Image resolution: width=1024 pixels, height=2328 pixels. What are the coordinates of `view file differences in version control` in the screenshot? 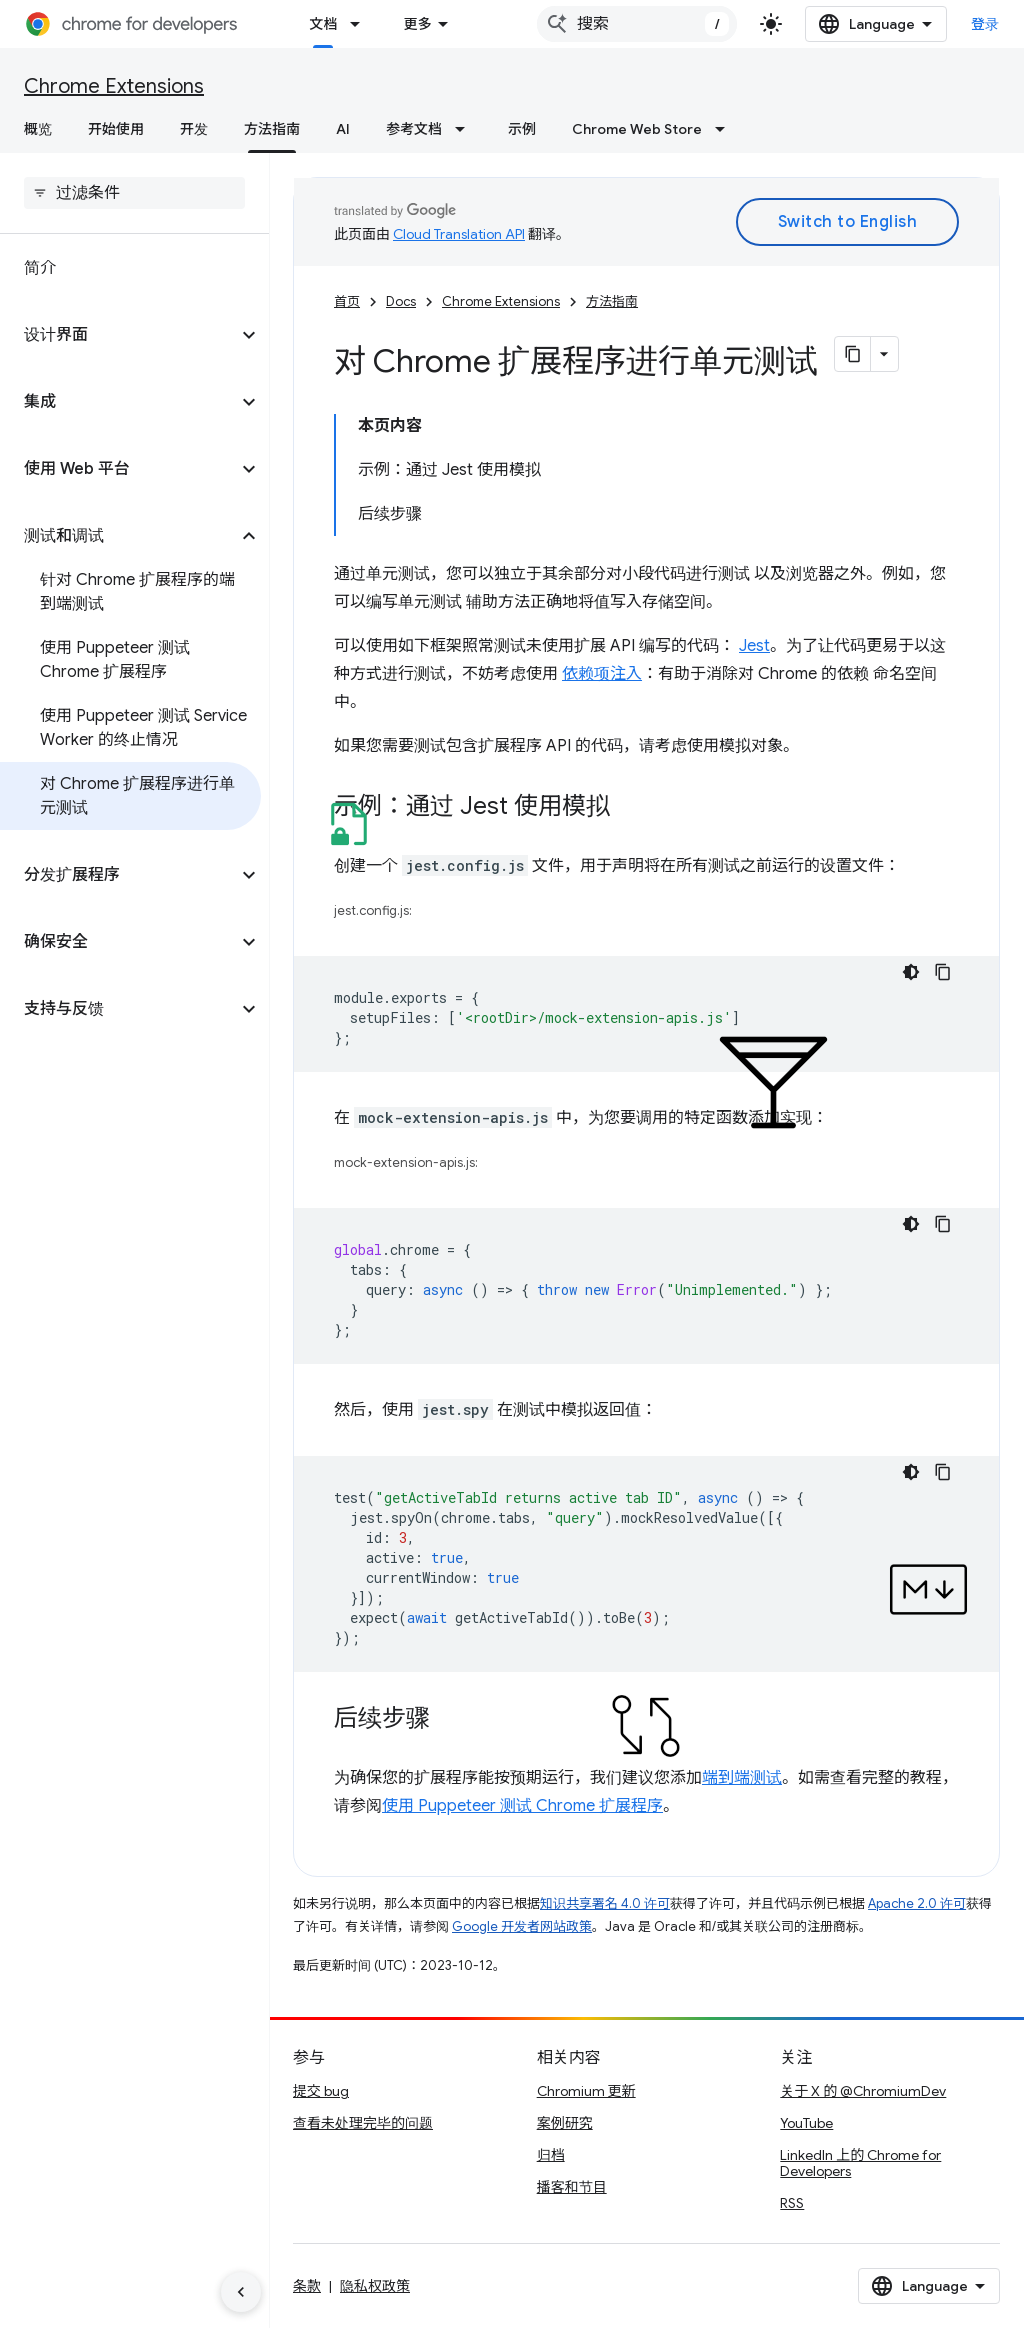 It's located at (646, 1726).